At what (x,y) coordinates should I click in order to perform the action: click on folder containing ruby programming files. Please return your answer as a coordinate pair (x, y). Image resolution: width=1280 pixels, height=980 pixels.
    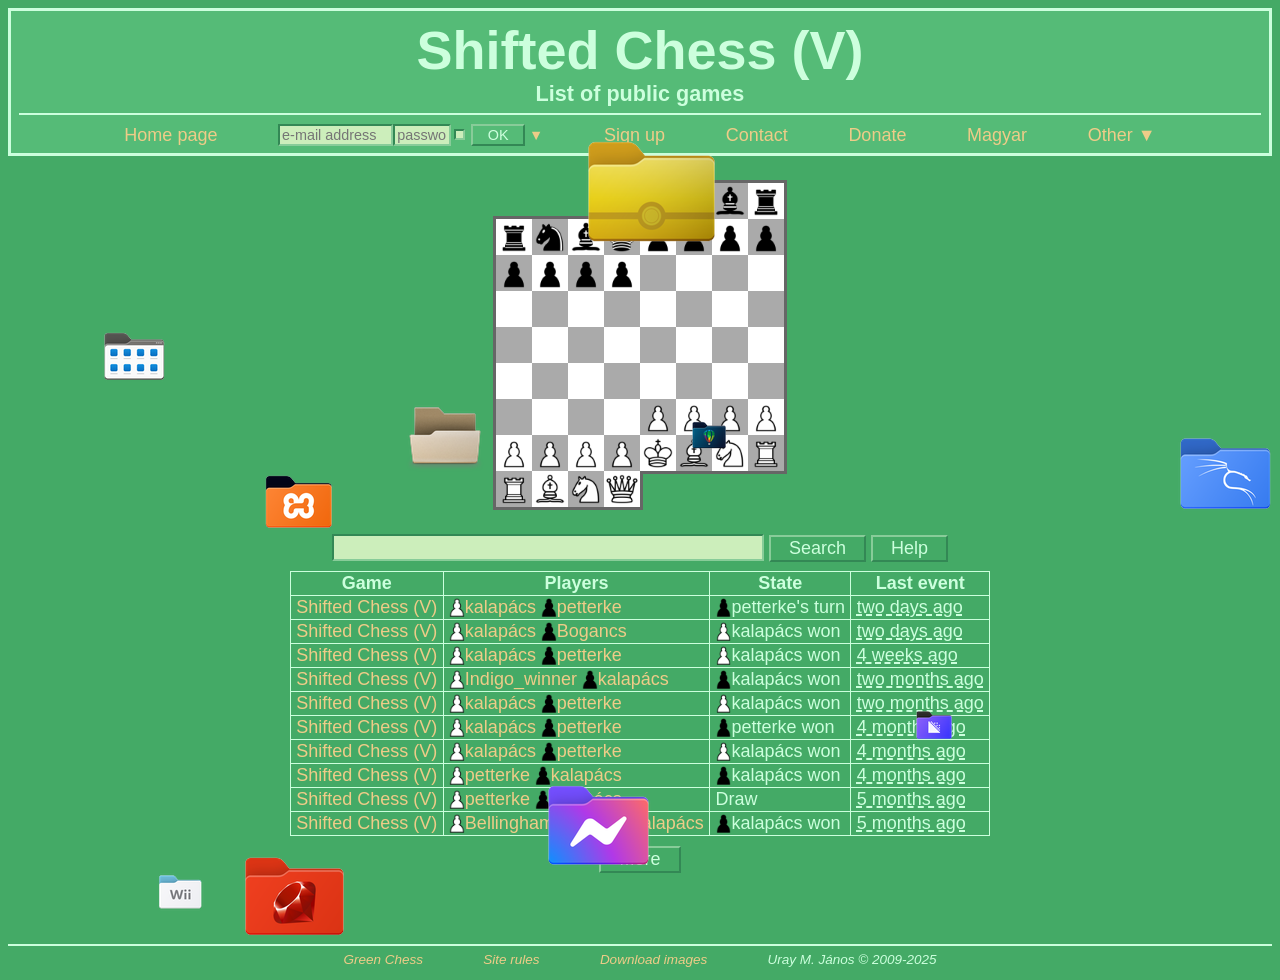
    Looking at the image, I should click on (294, 899).